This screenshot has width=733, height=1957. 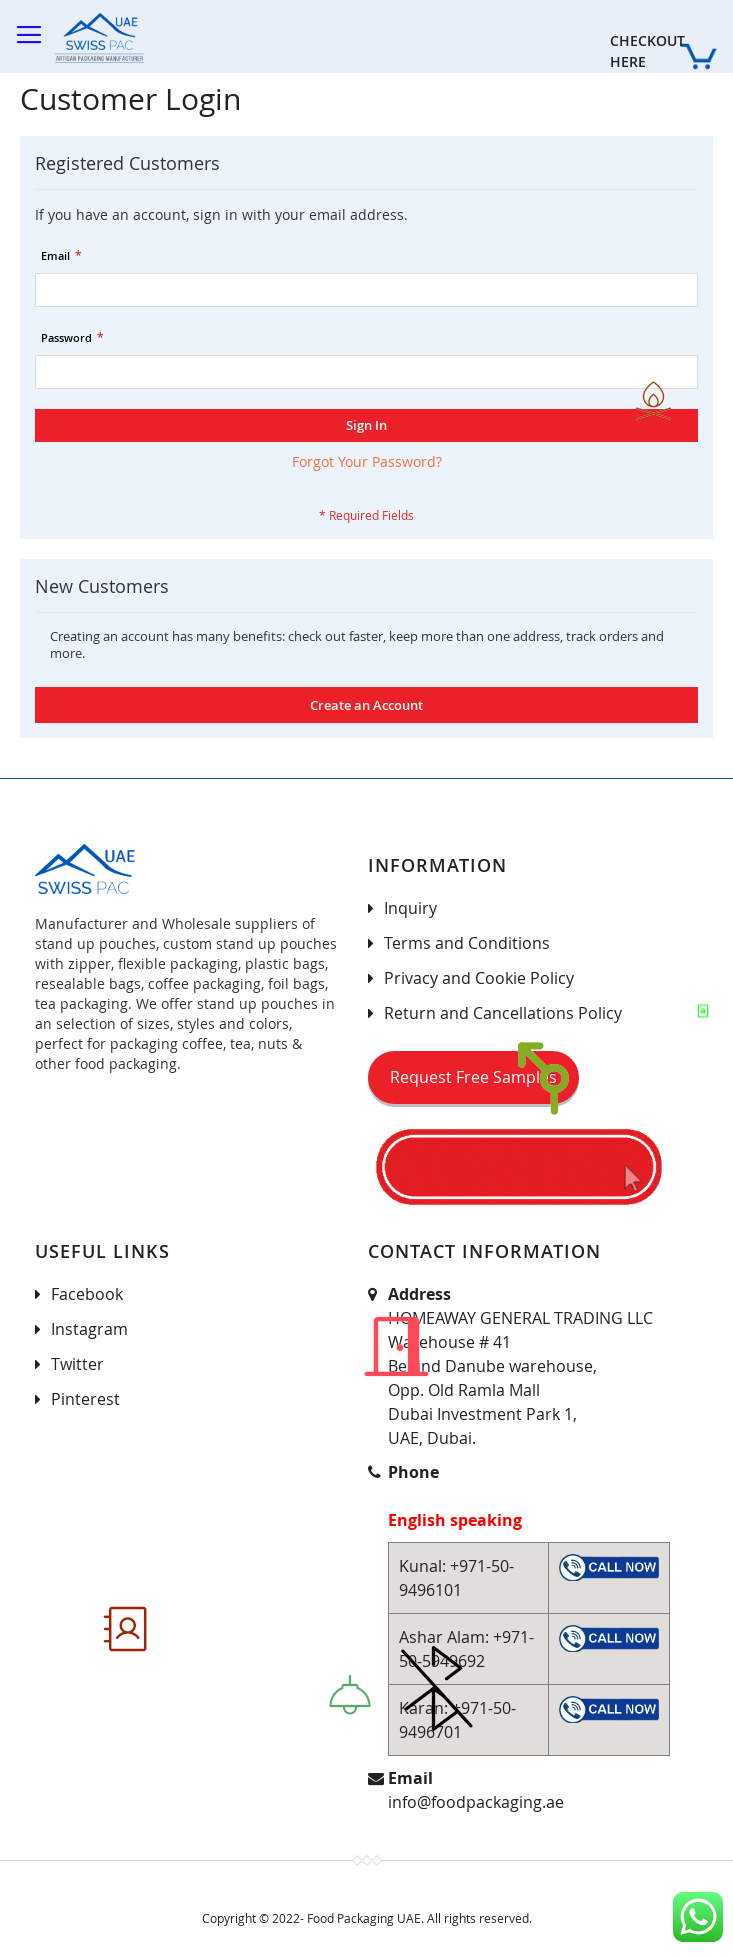 I want to click on bluetooth is disabled or unavailable, so click(x=433, y=1688).